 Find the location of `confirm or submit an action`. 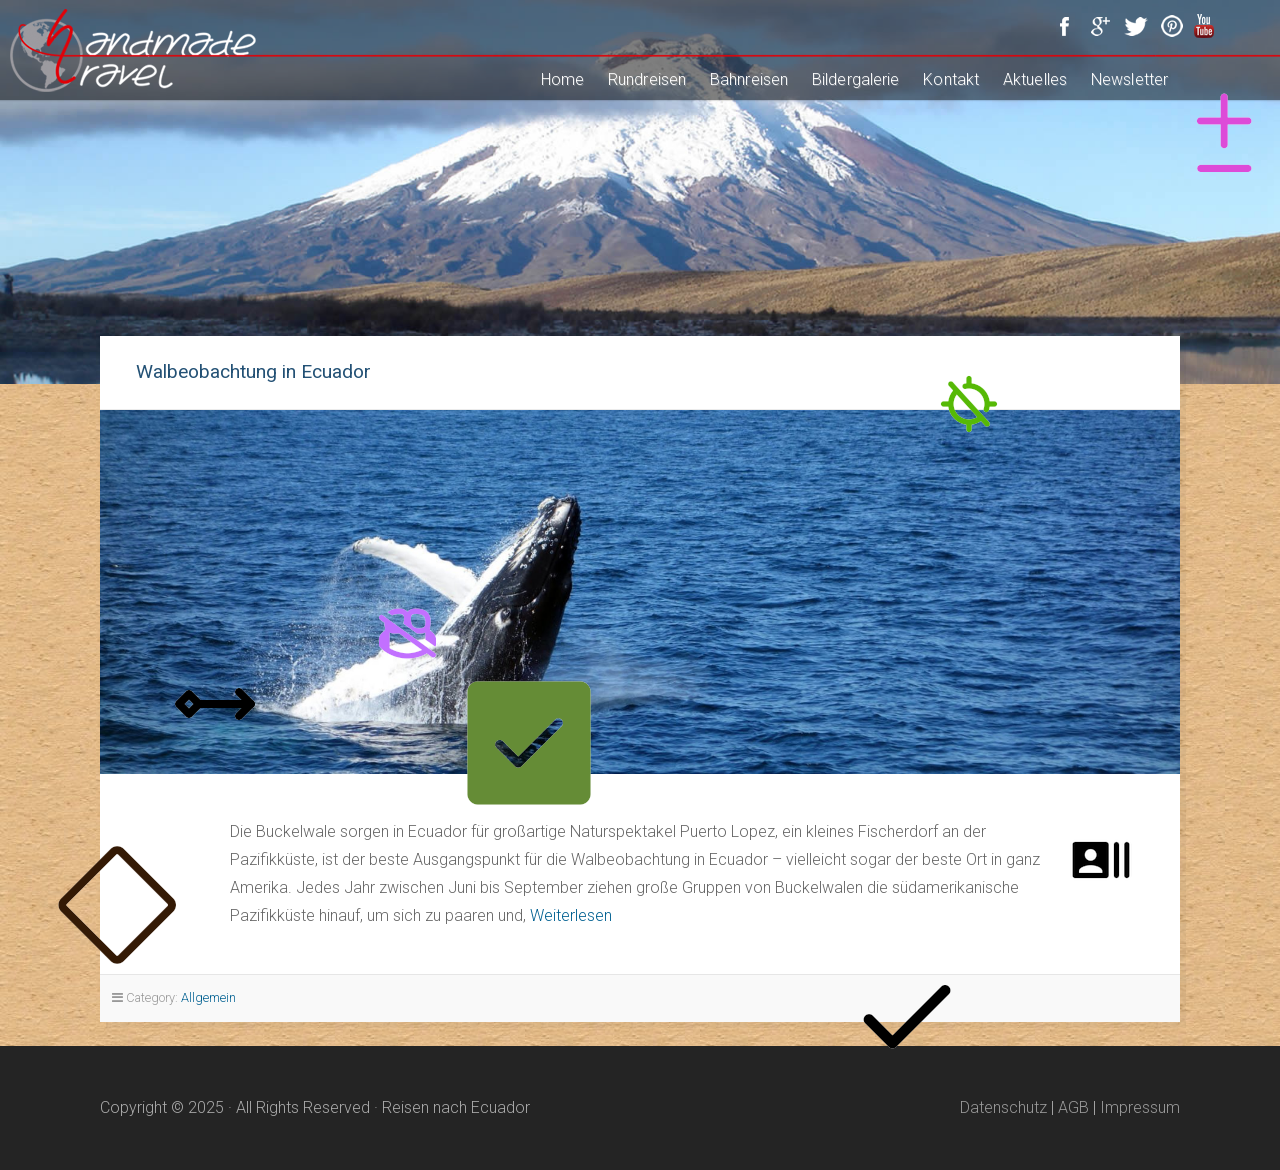

confirm or submit an action is located at coordinates (907, 1014).